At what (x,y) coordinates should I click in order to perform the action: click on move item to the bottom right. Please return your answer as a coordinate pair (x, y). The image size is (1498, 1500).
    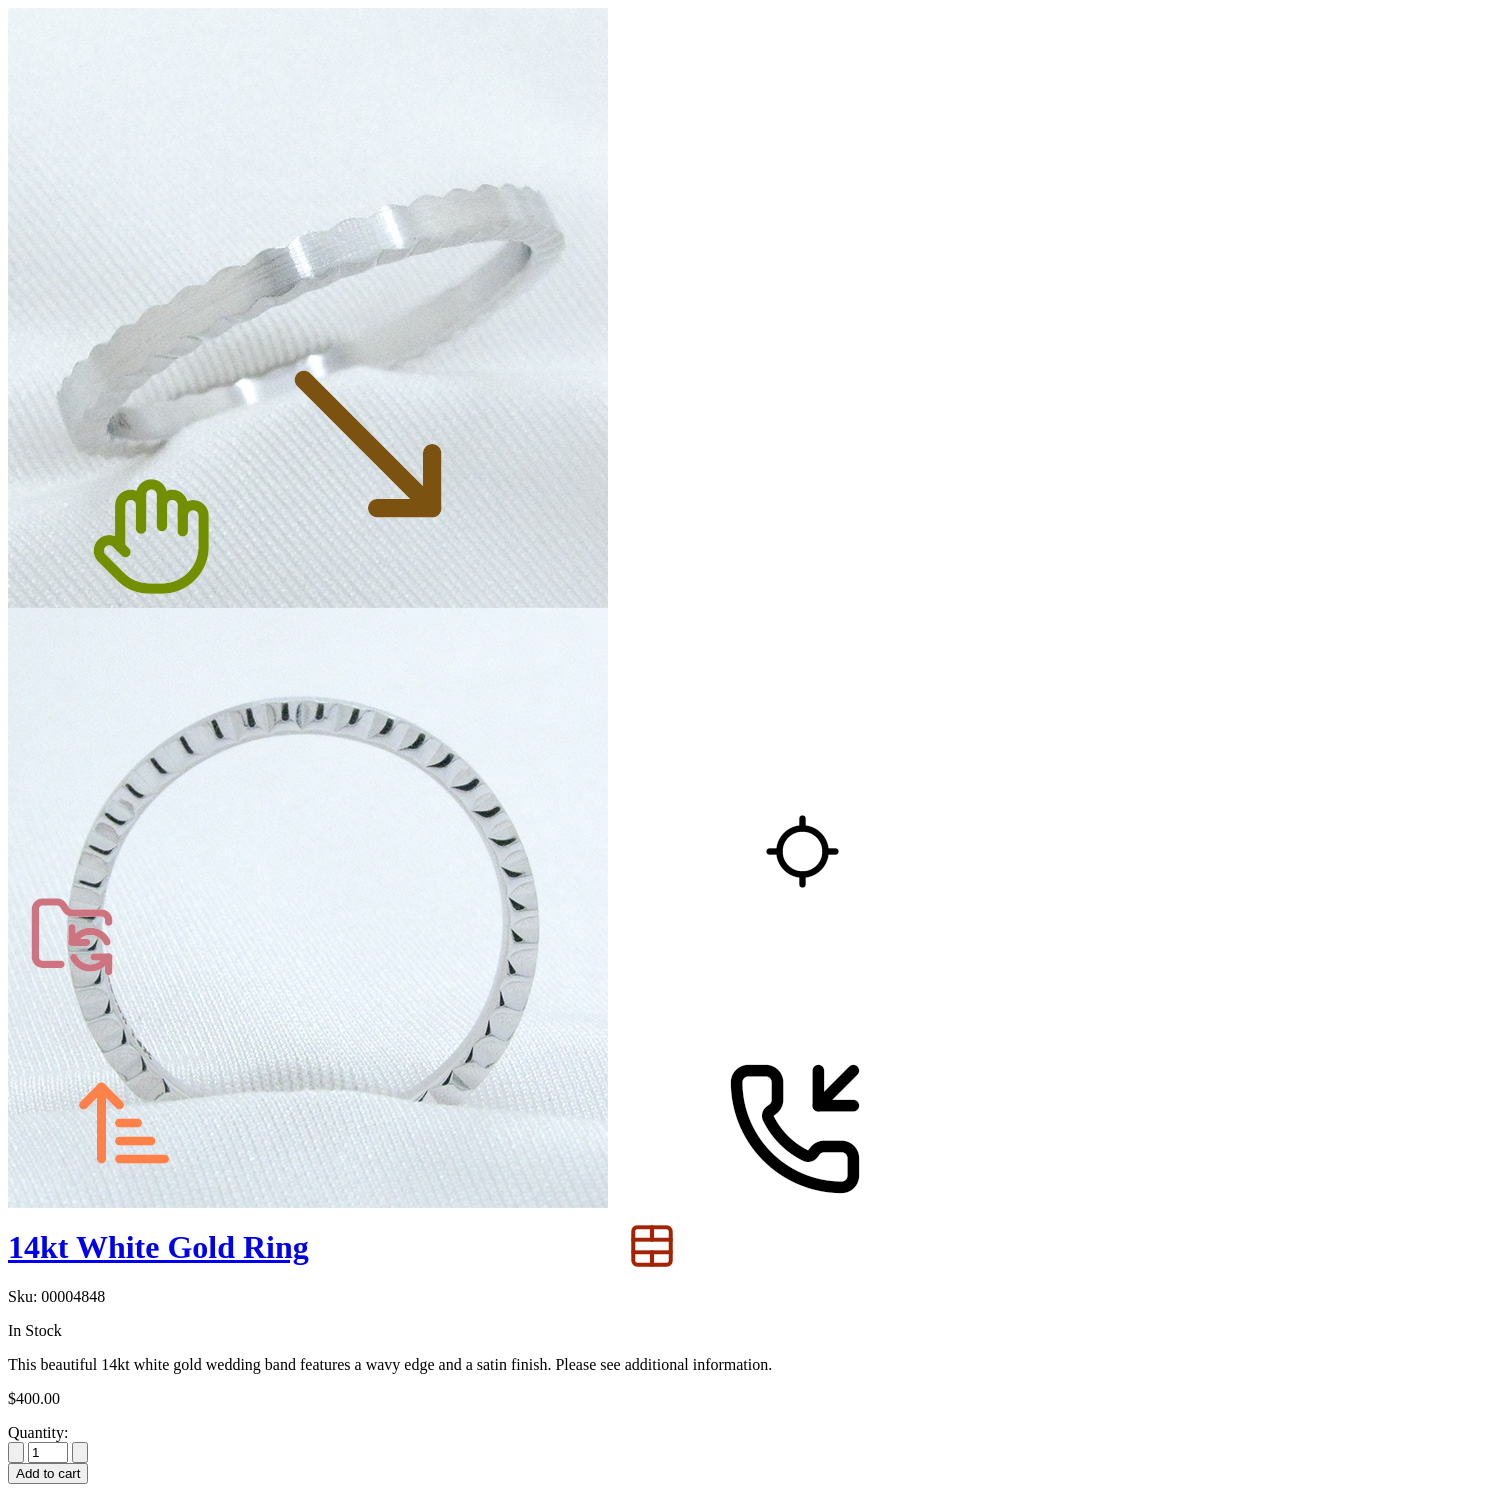
    Looking at the image, I should click on (368, 444).